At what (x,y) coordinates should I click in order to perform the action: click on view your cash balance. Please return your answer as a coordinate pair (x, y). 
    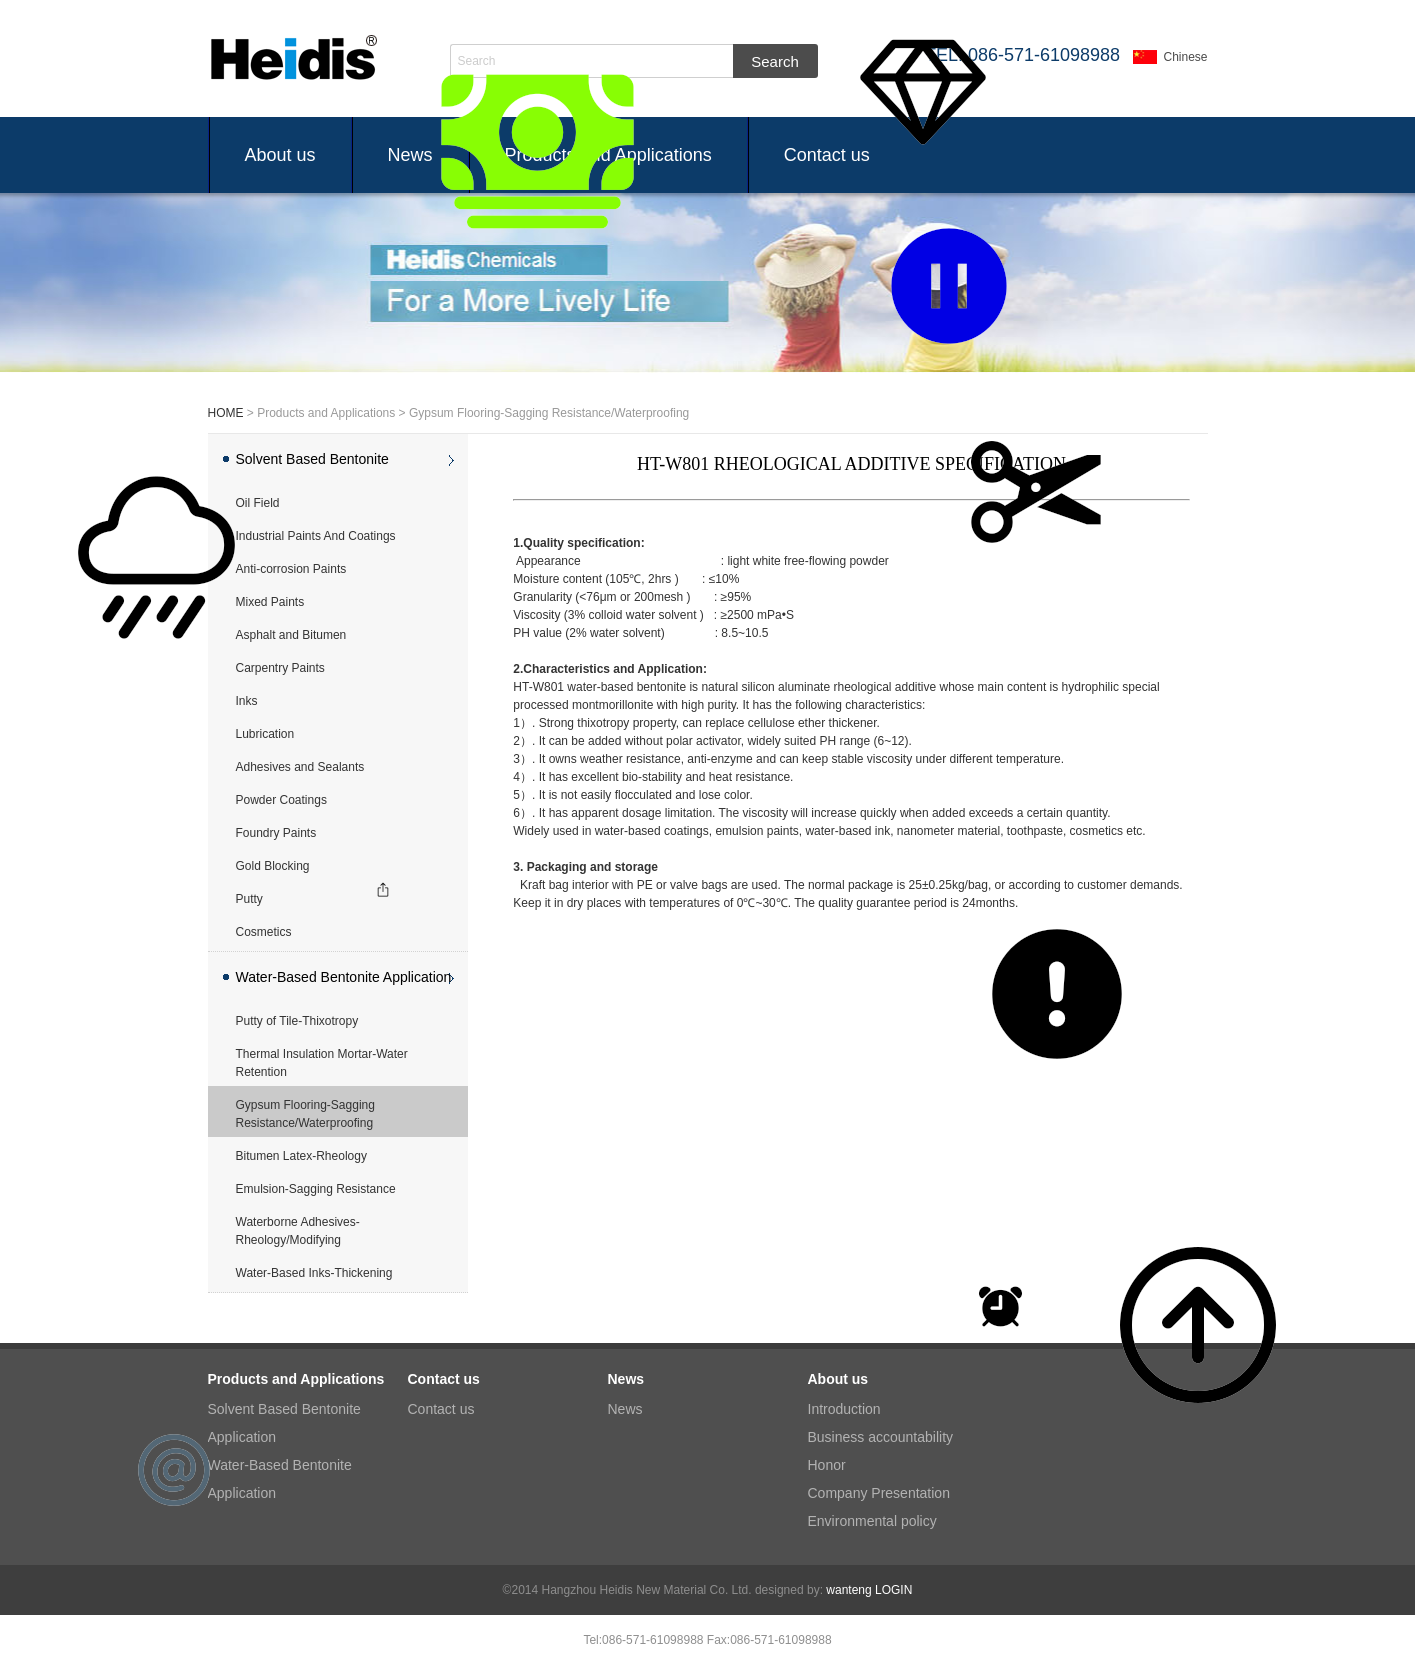
    Looking at the image, I should click on (537, 151).